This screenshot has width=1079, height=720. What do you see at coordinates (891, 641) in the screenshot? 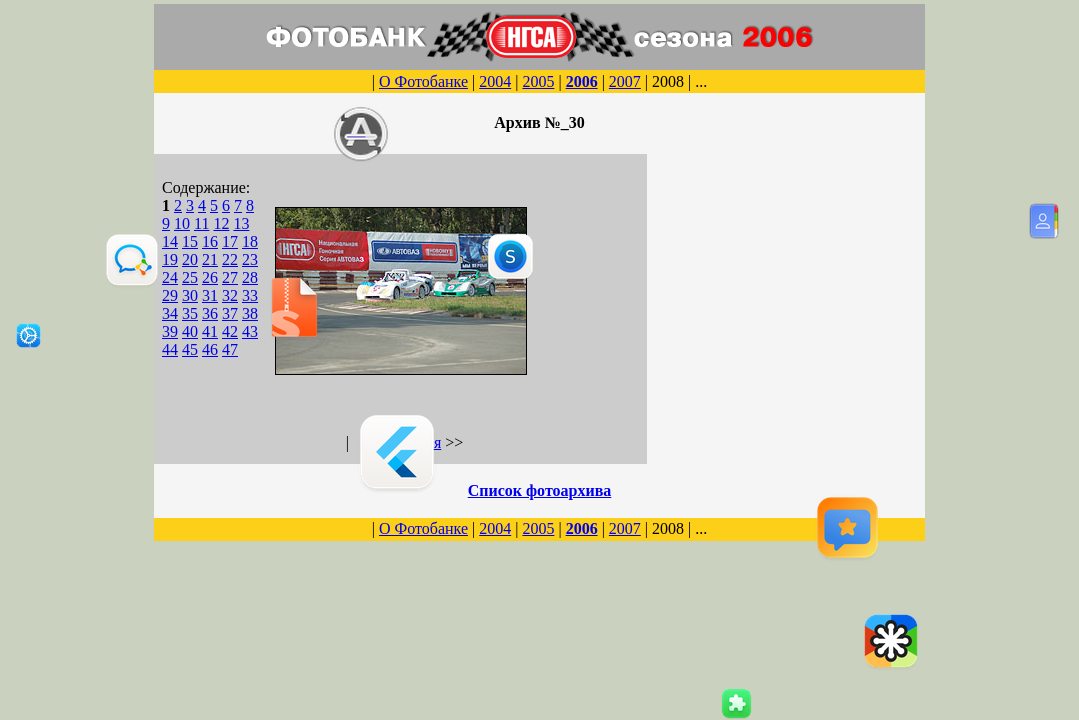
I see `open Boxy SVG vector graphics editor` at bounding box center [891, 641].